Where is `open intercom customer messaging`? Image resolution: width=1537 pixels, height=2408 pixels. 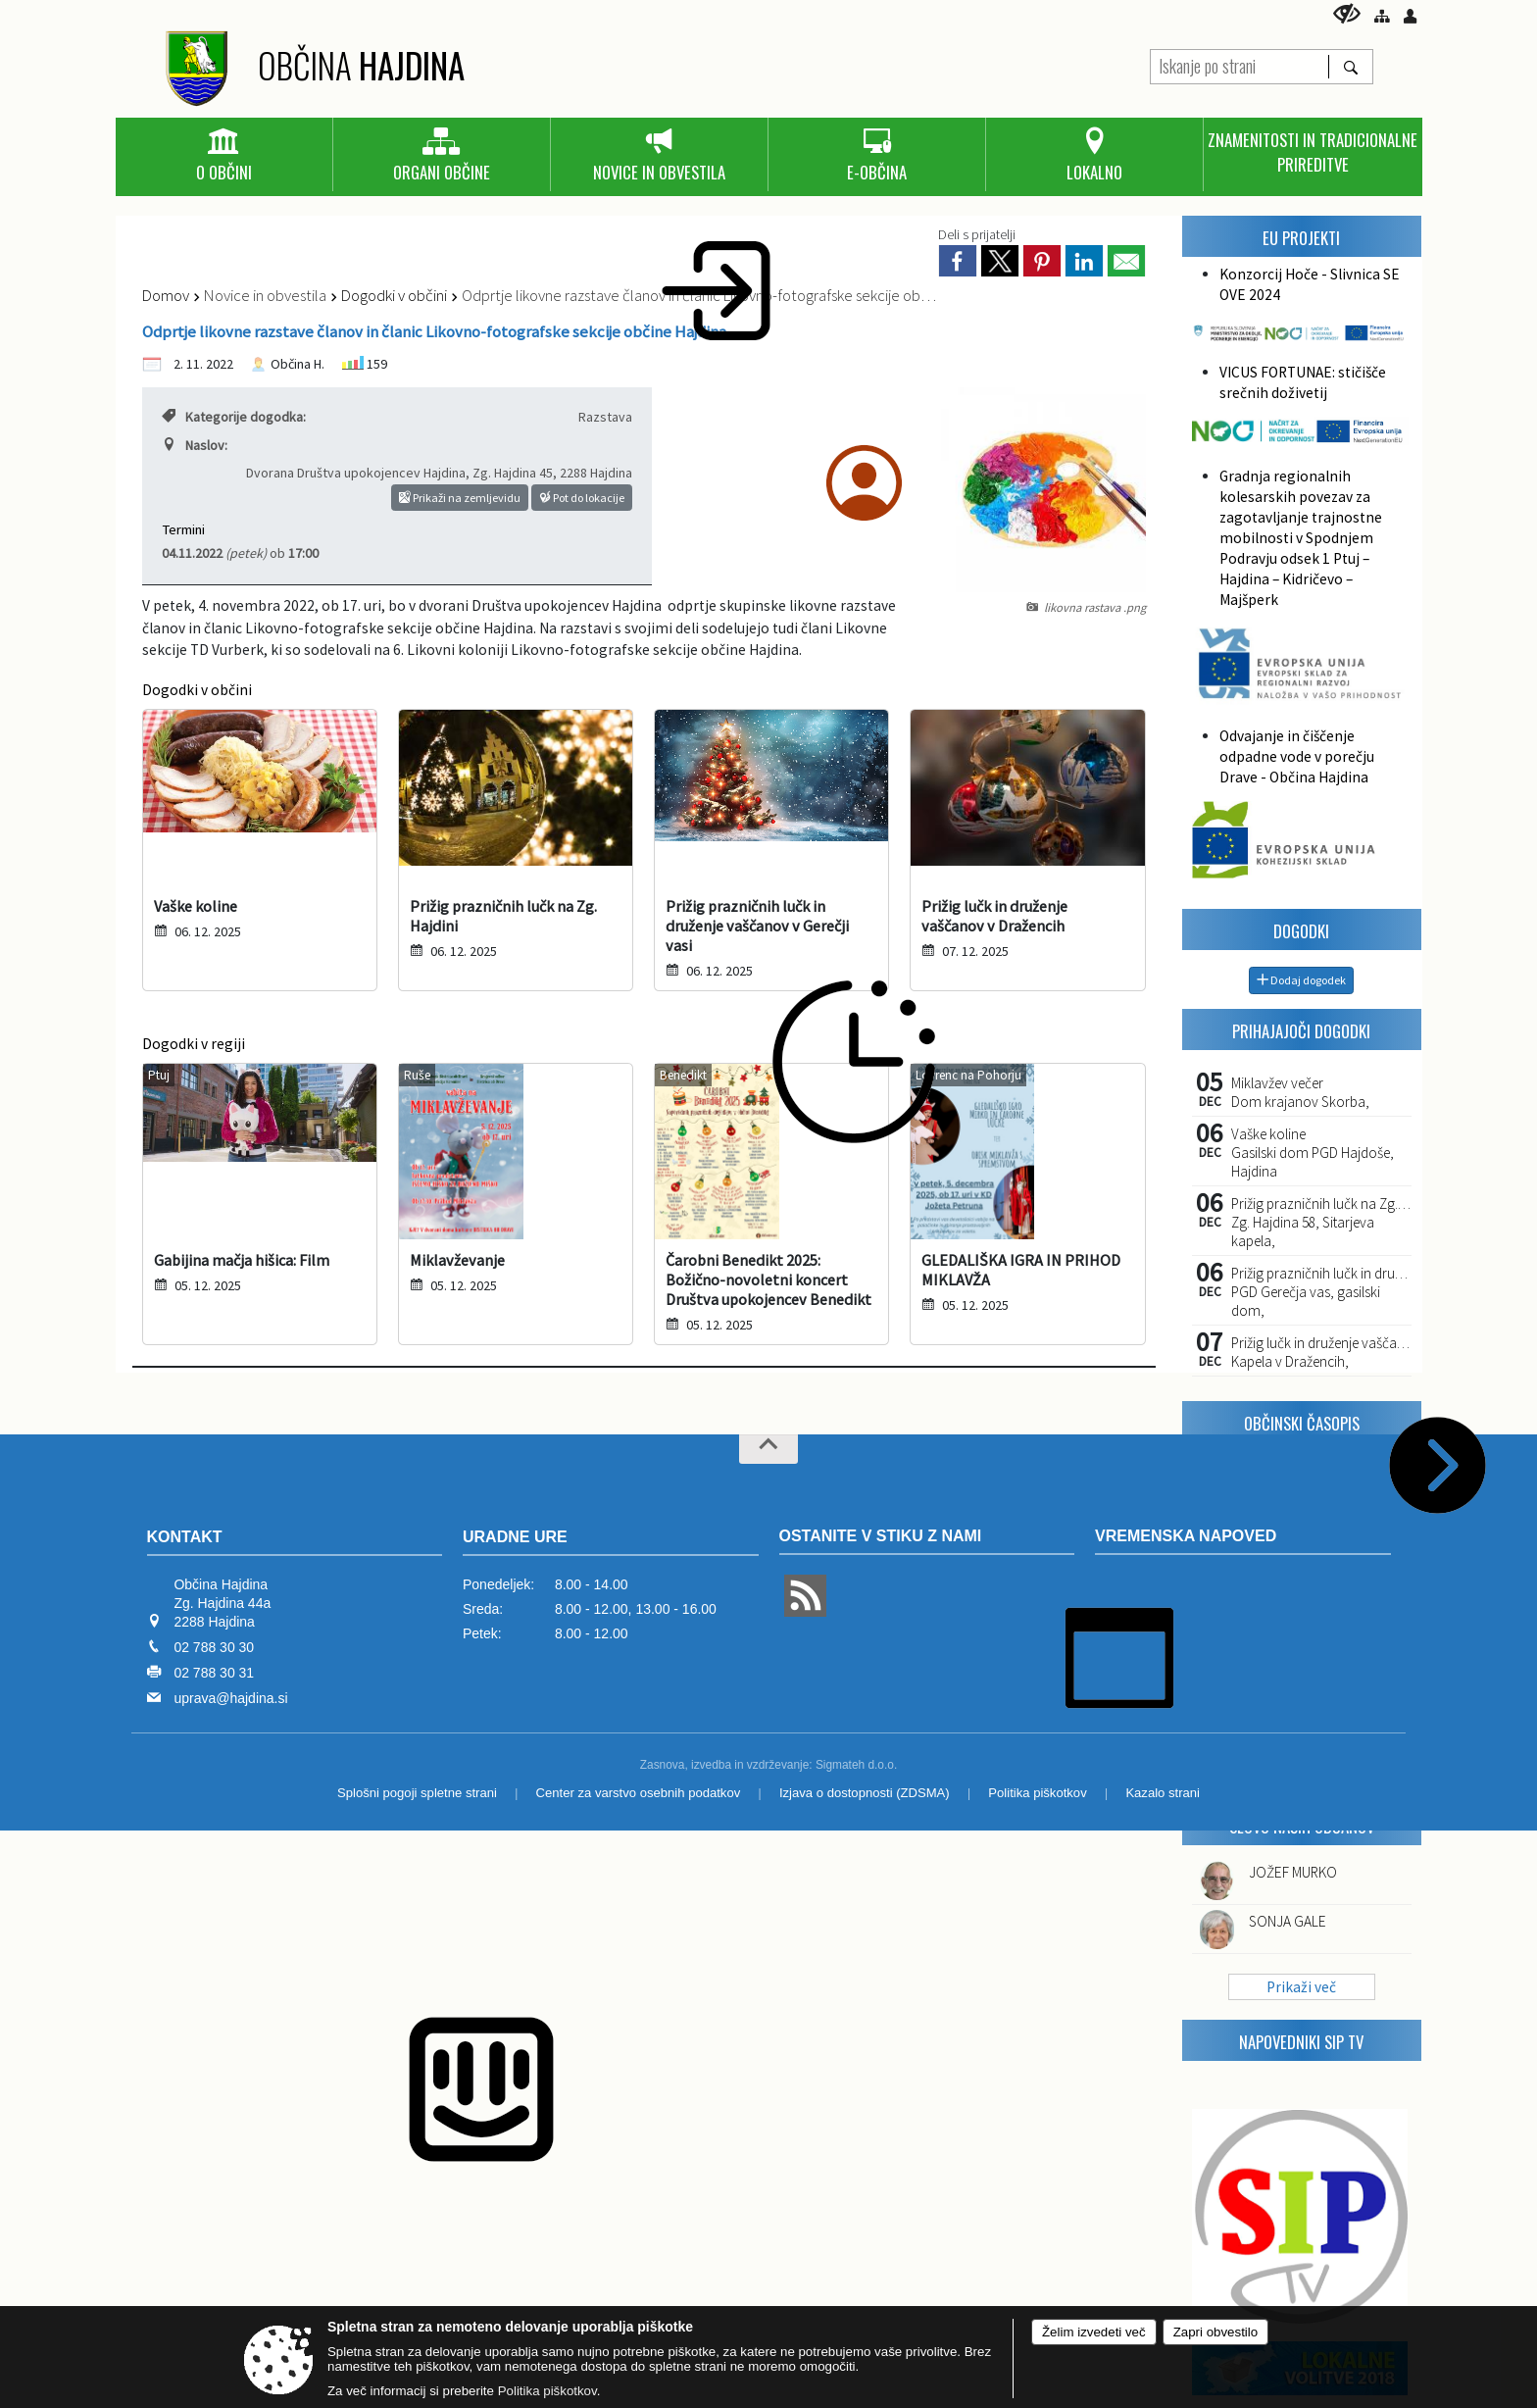 open intercom customer messaging is located at coordinates (481, 2089).